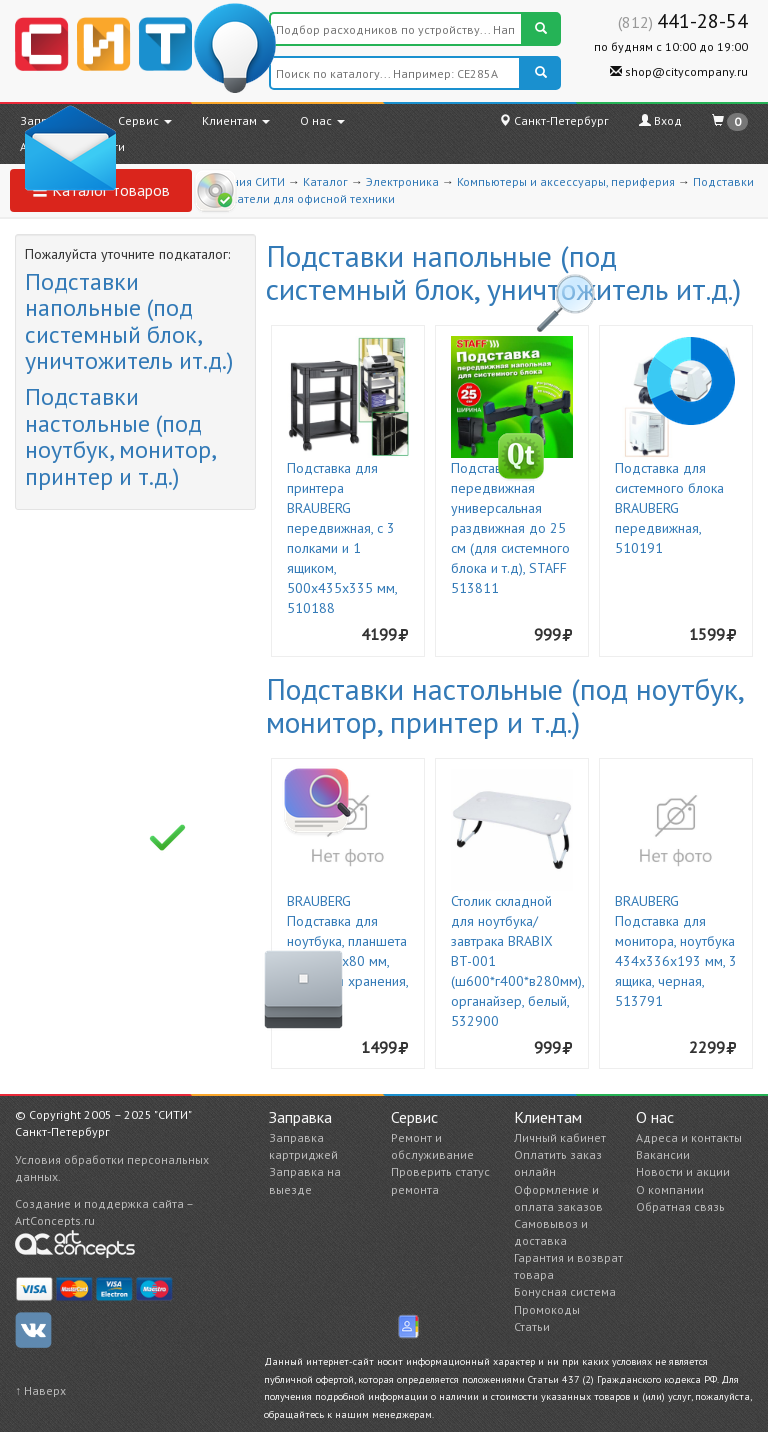 The image size is (768, 1432). What do you see at coordinates (235, 48) in the screenshot?
I see `open the tips app for helpful hints and tutorials` at bounding box center [235, 48].